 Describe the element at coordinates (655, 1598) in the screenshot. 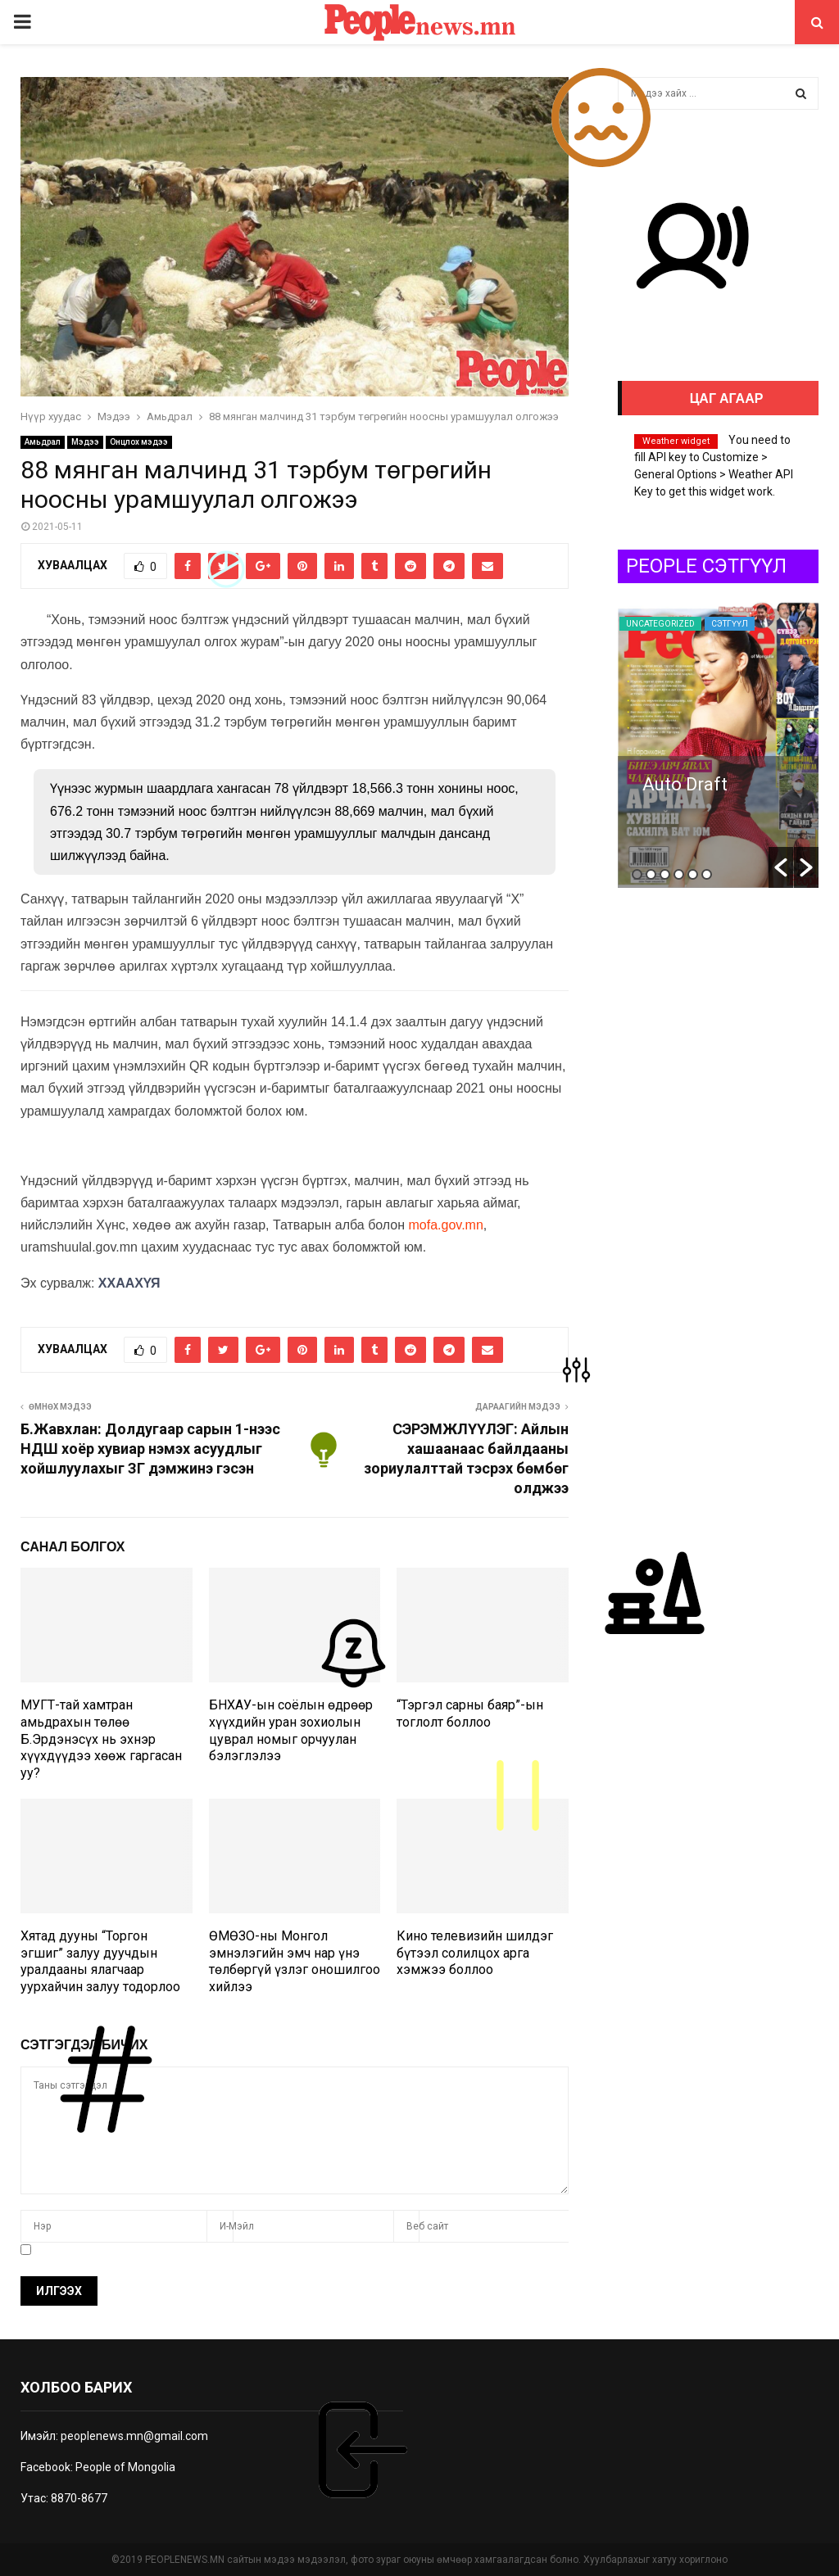

I see `view nearby parks or green spaces` at that location.